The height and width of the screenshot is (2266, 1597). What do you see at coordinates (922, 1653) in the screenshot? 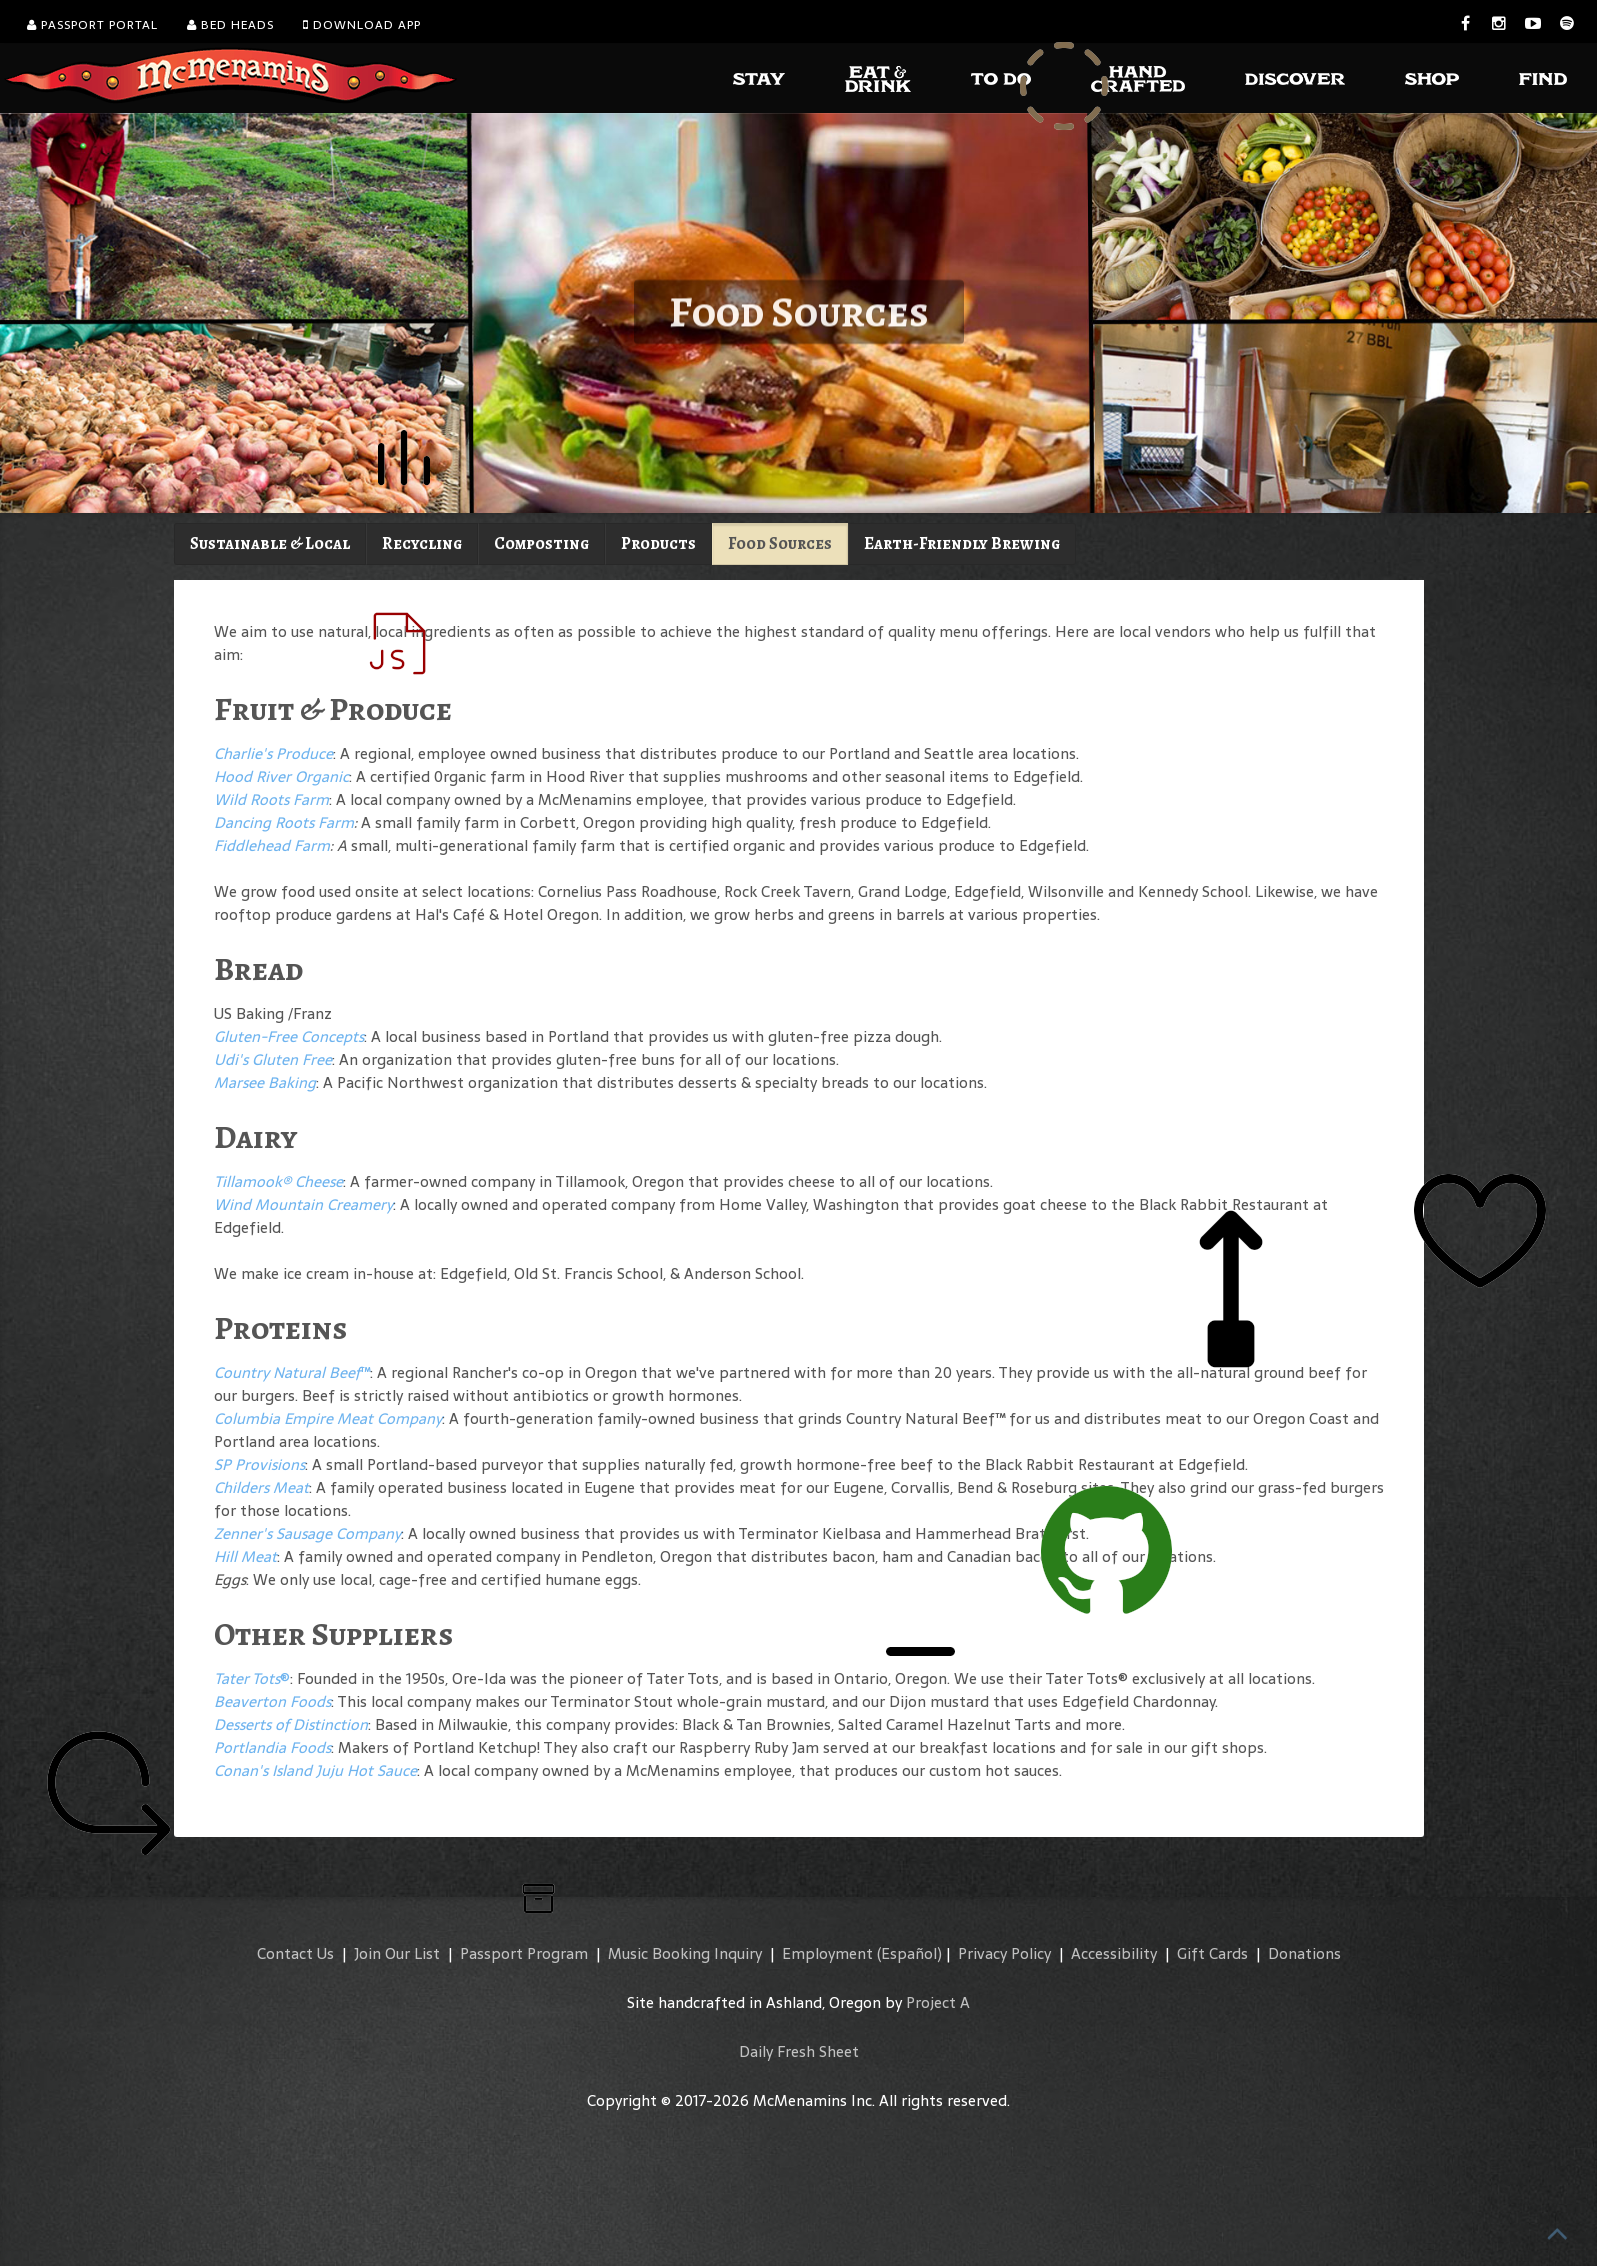
I see `collapse or minimize a section` at bounding box center [922, 1653].